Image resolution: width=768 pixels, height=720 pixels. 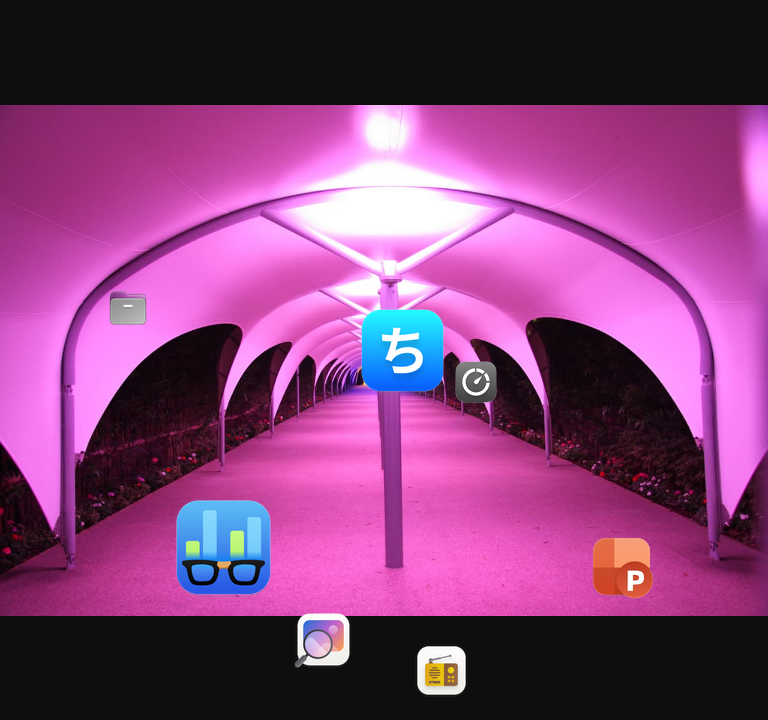 What do you see at coordinates (621, 566) in the screenshot?
I see `open Microsoft PowerPoint` at bounding box center [621, 566].